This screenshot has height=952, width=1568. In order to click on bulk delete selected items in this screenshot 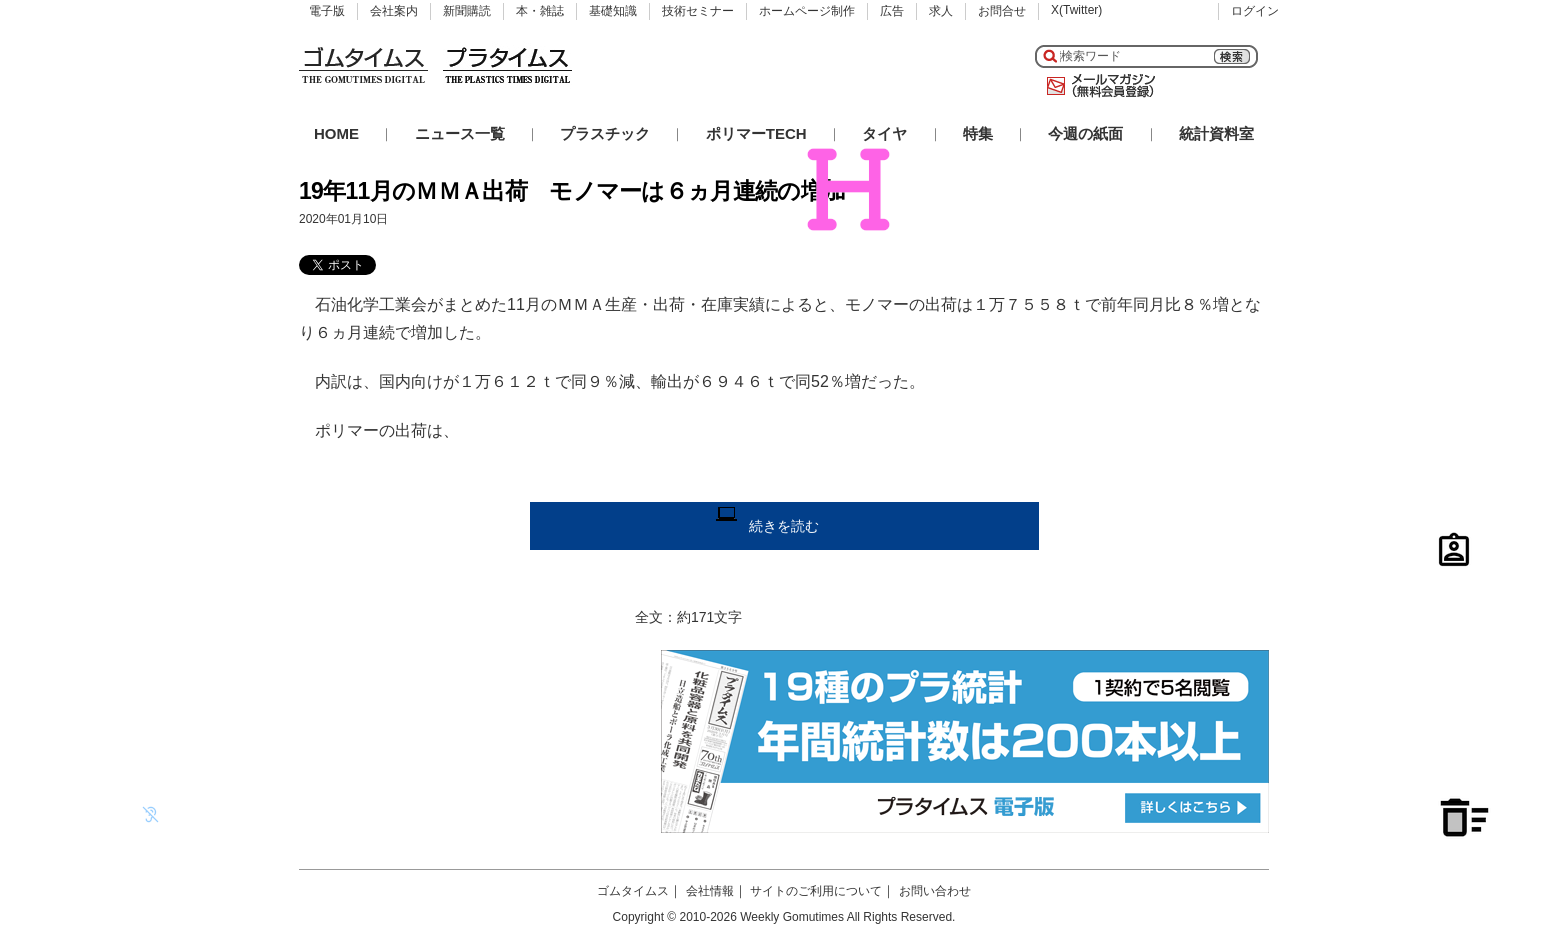, I will do `click(1464, 817)`.